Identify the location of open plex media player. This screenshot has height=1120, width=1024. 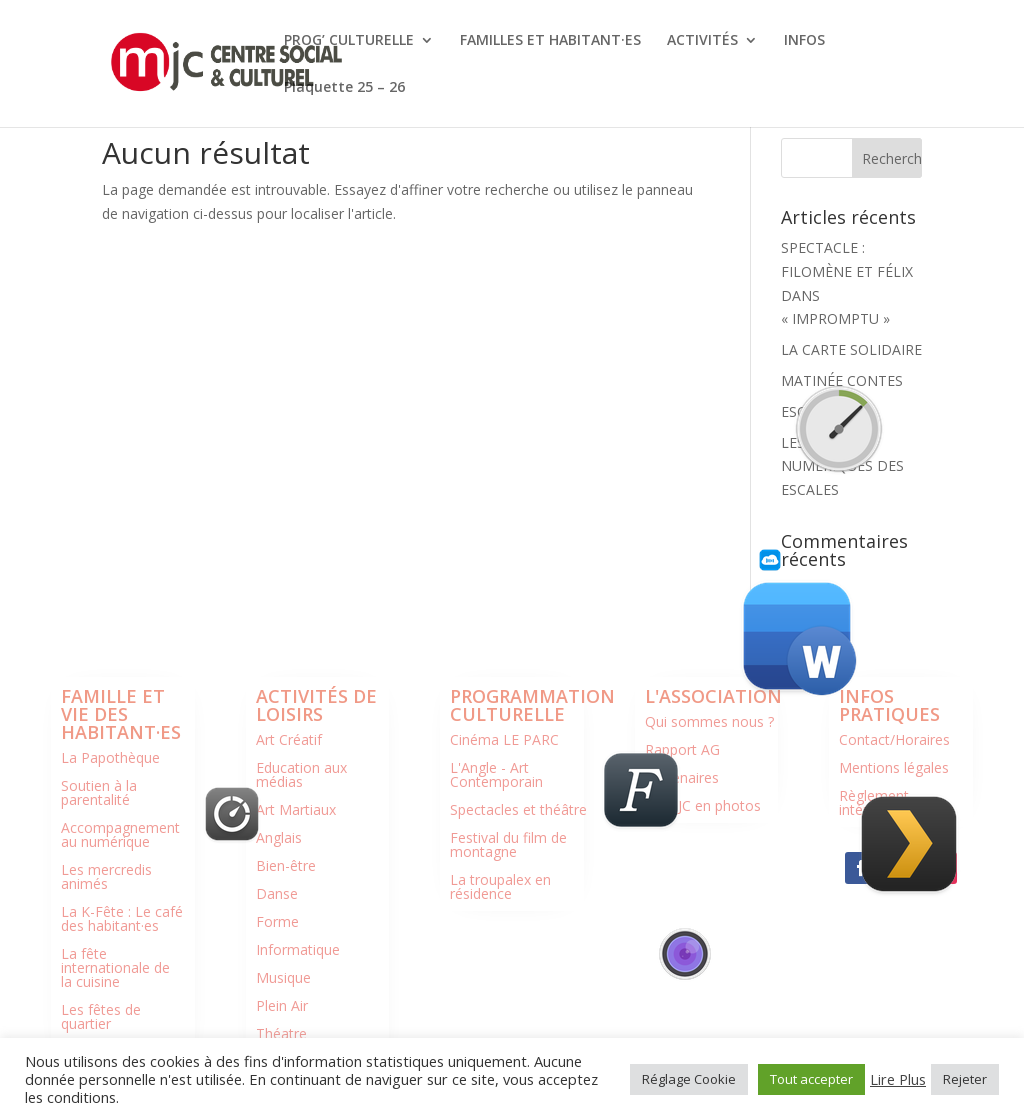
(909, 844).